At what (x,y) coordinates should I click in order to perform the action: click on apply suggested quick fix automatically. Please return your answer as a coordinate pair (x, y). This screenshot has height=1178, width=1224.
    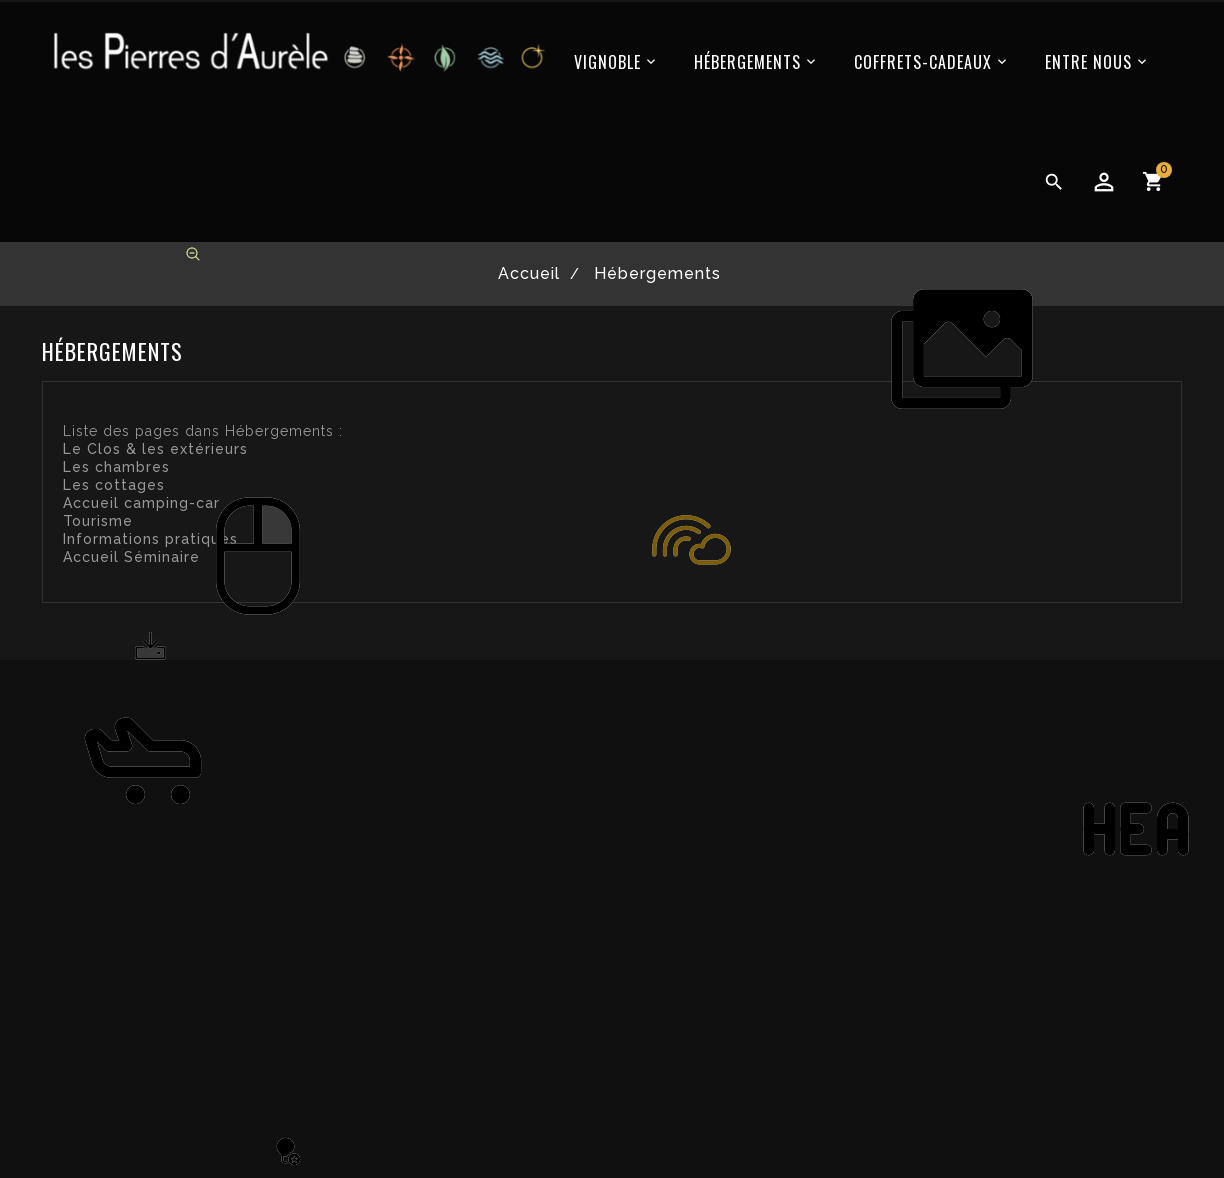
    Looking at the image, I should click on (286, 1151).